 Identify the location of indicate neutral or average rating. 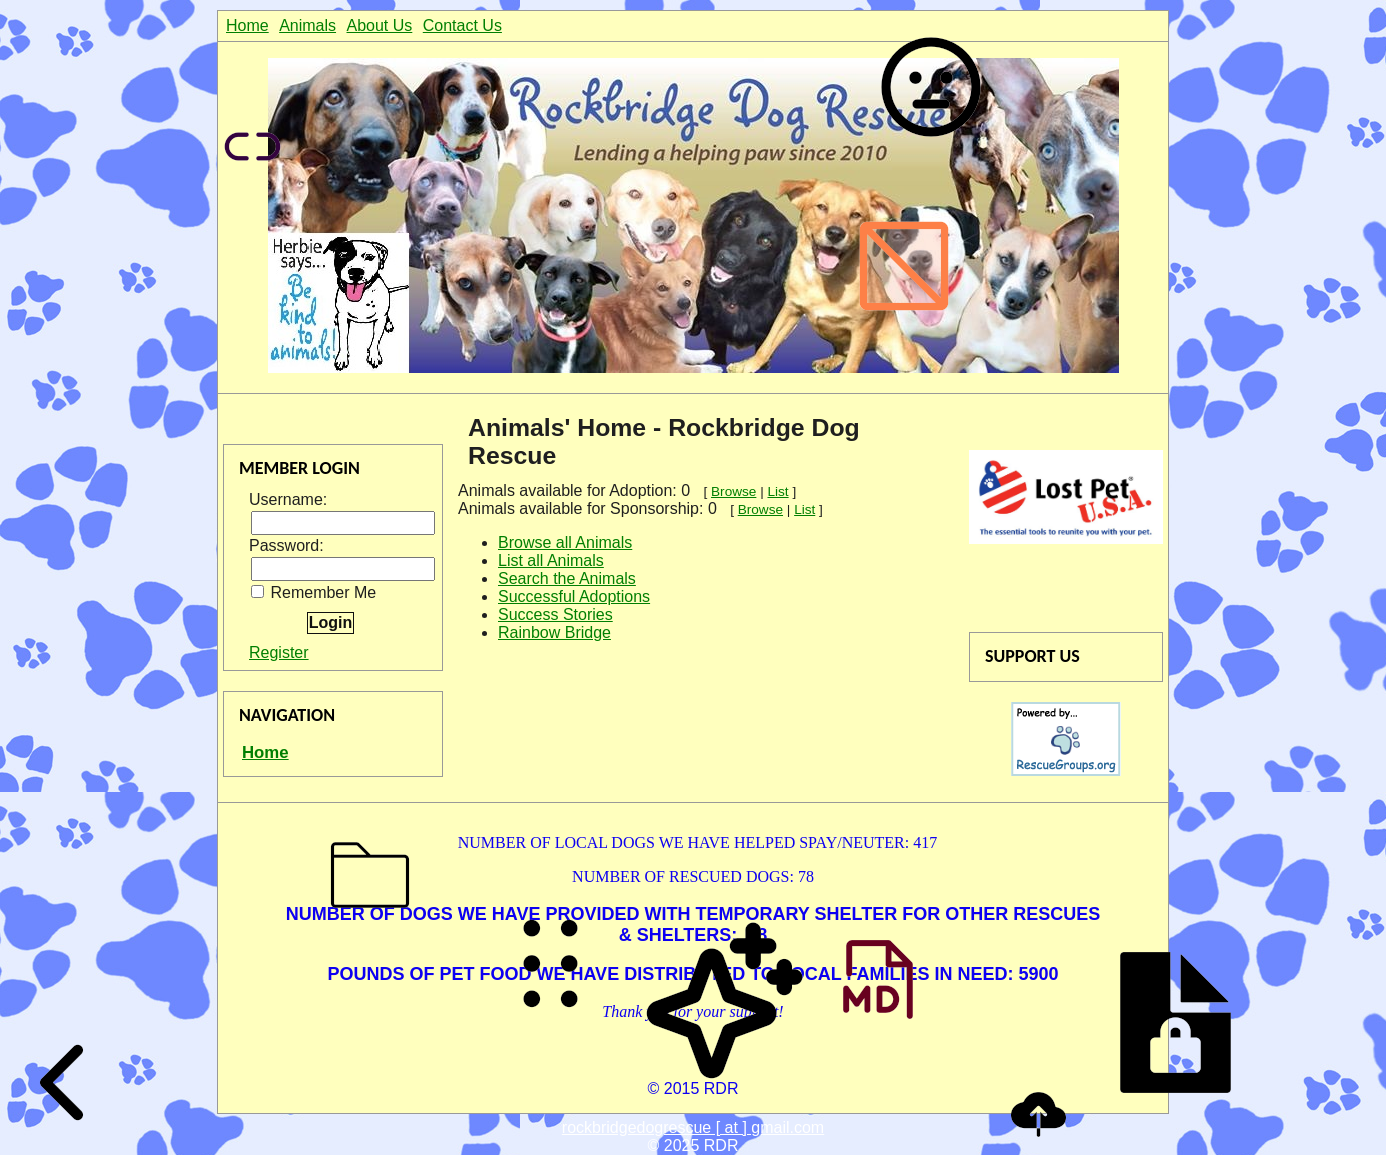
(931, 87).